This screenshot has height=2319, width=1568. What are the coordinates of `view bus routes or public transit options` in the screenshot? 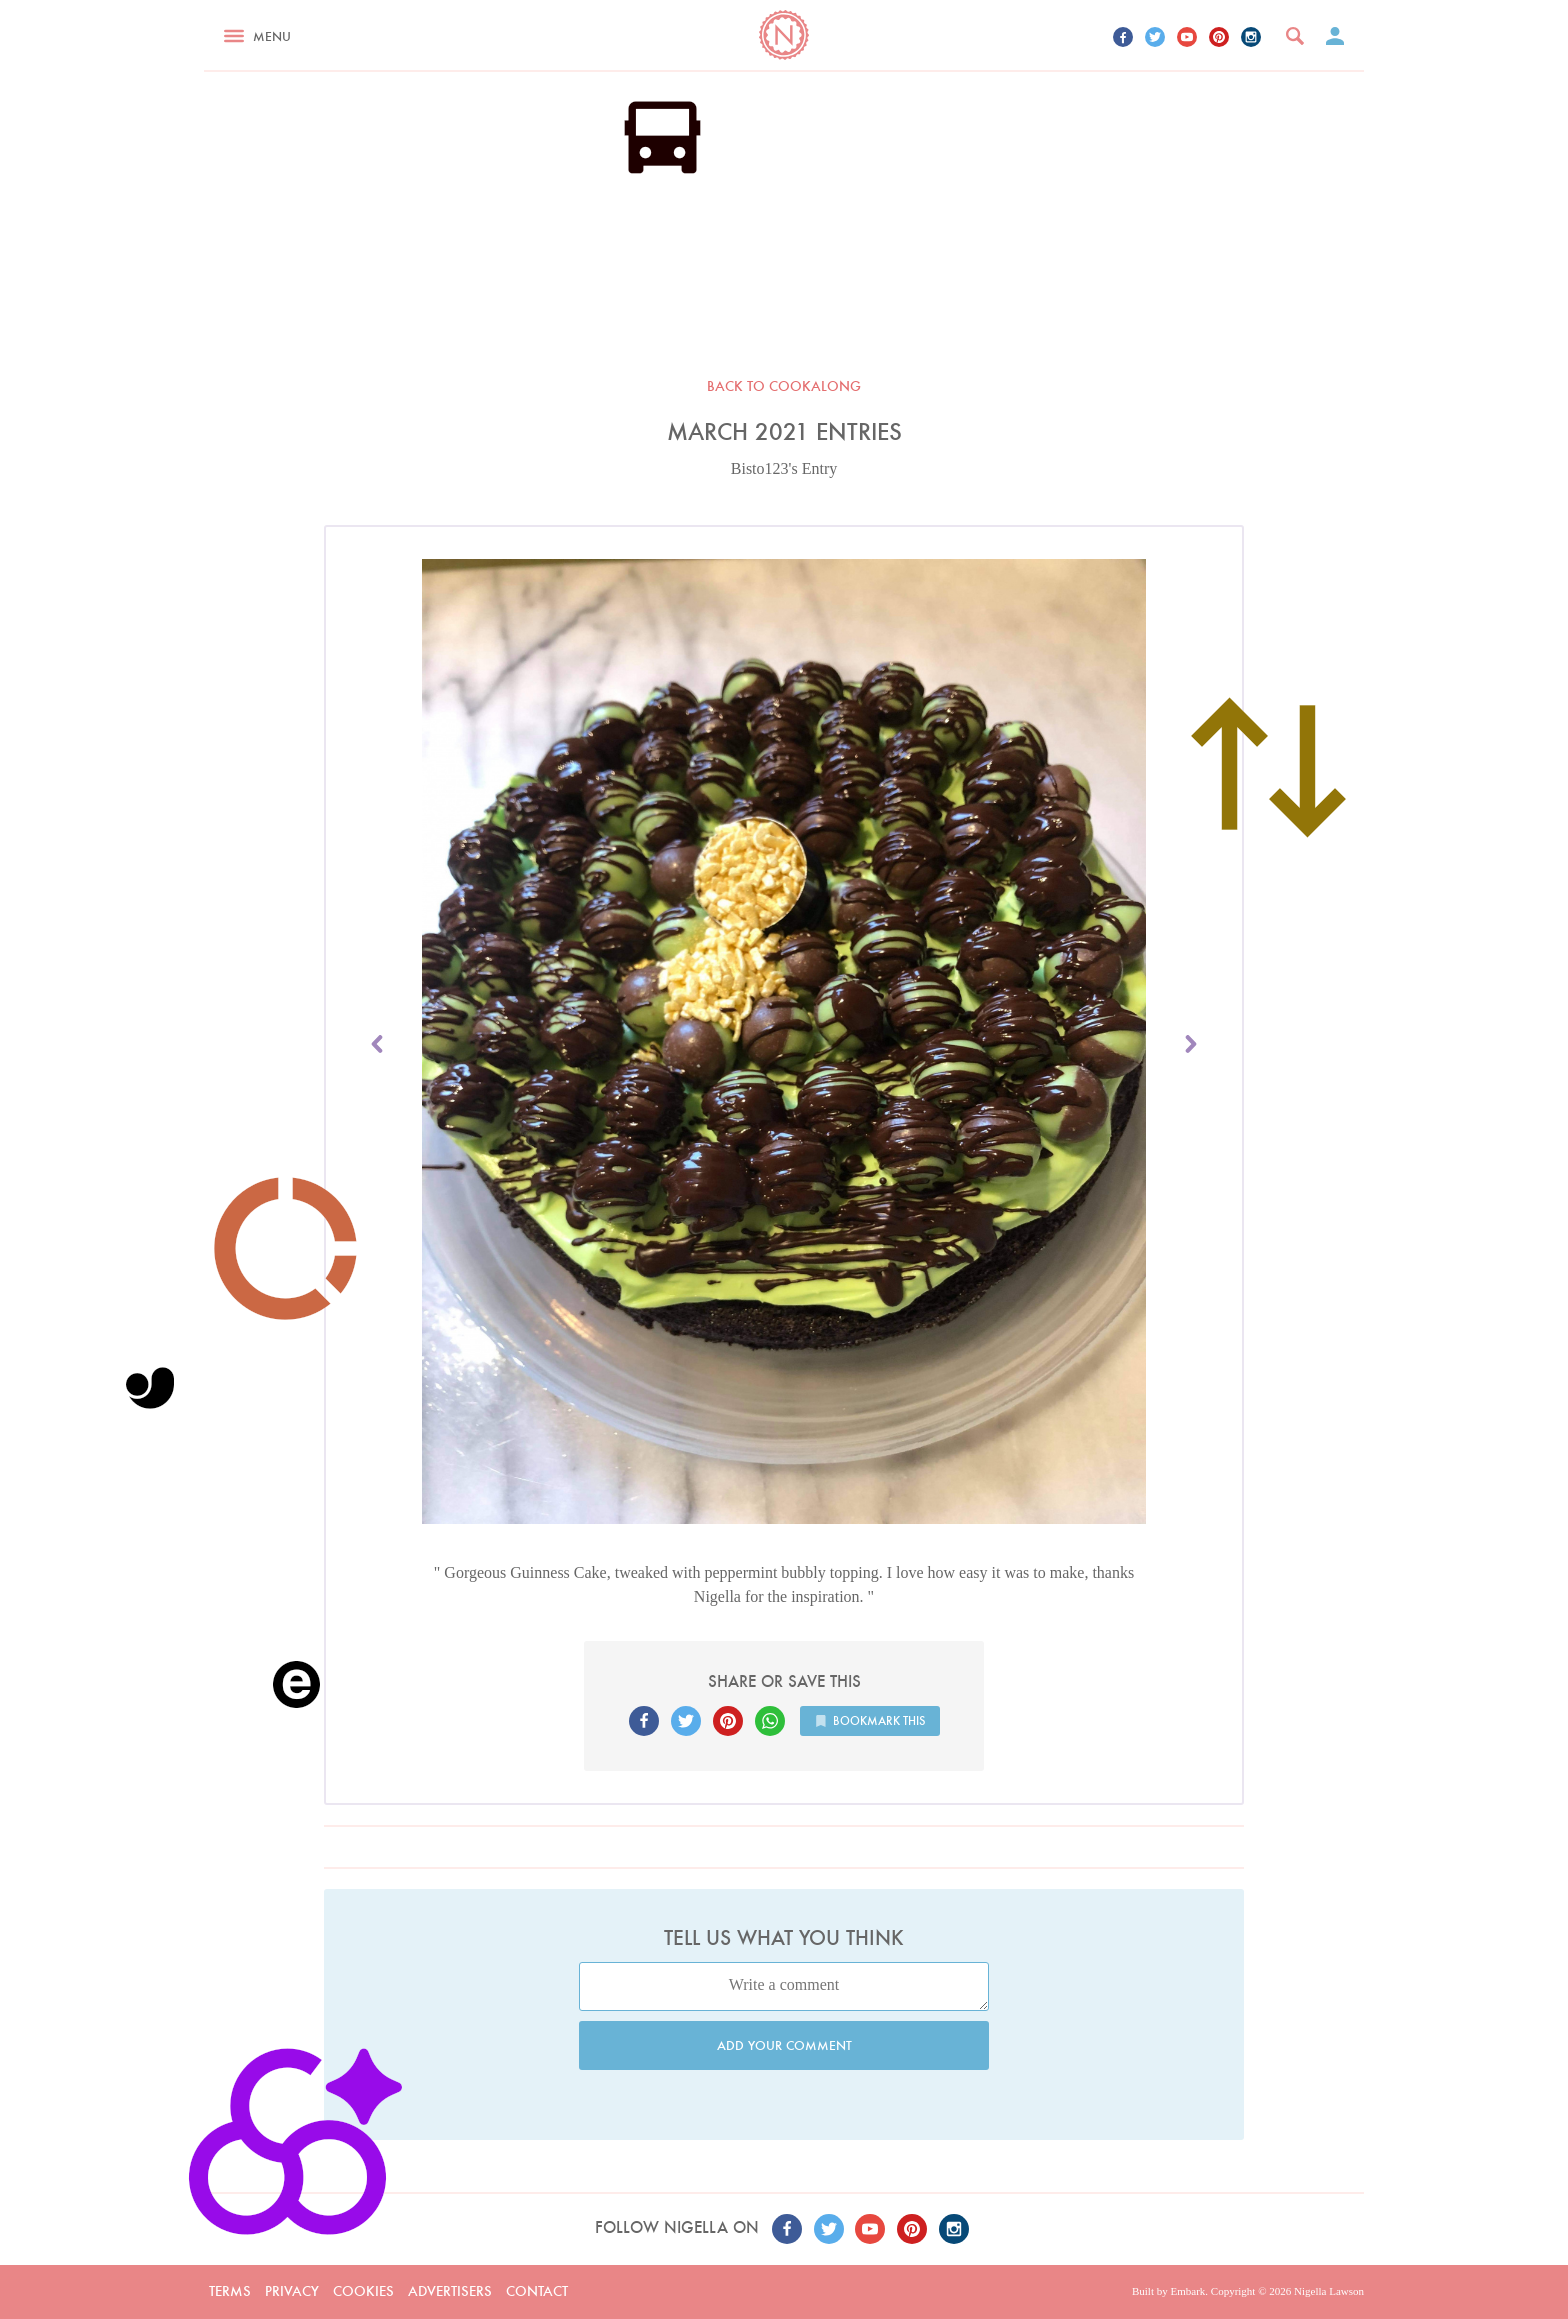 It's located at (662, 135).